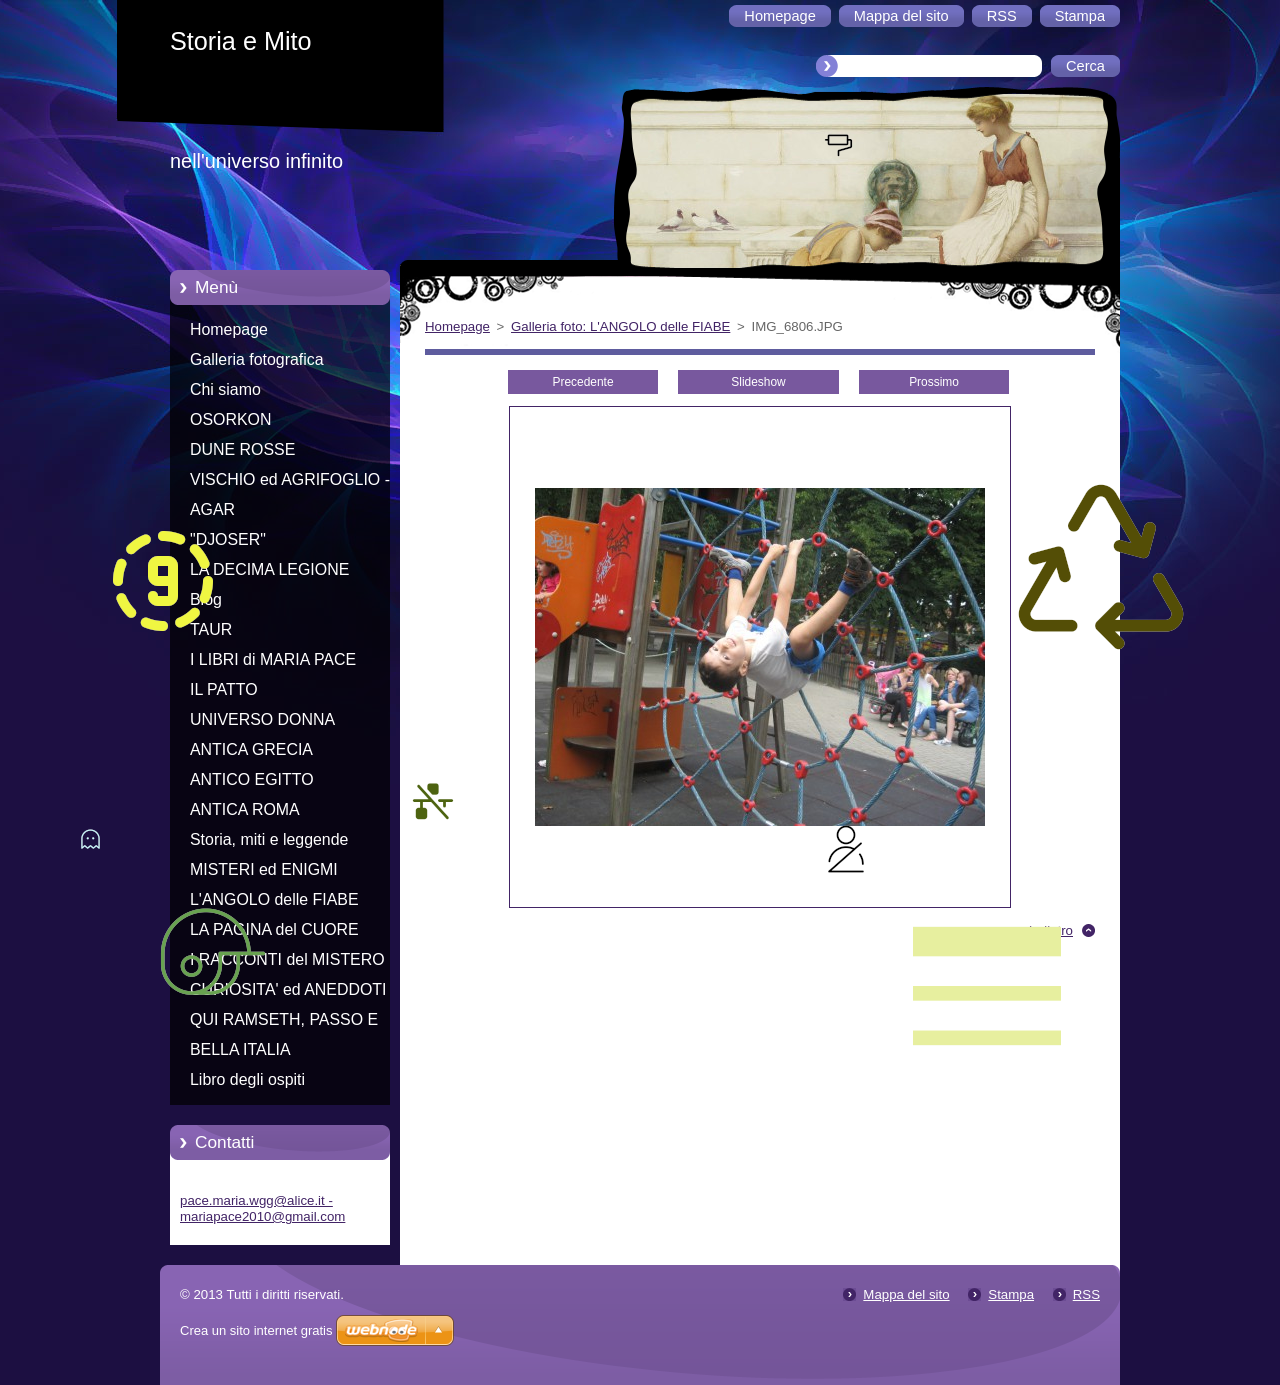 Image resolution: width=1280 pixels, height=1385 pixels. What do you see at coordinates (838, 143) in the screenshot?
I see `customize theme or appearance settings` at bounding box center [838, 143].